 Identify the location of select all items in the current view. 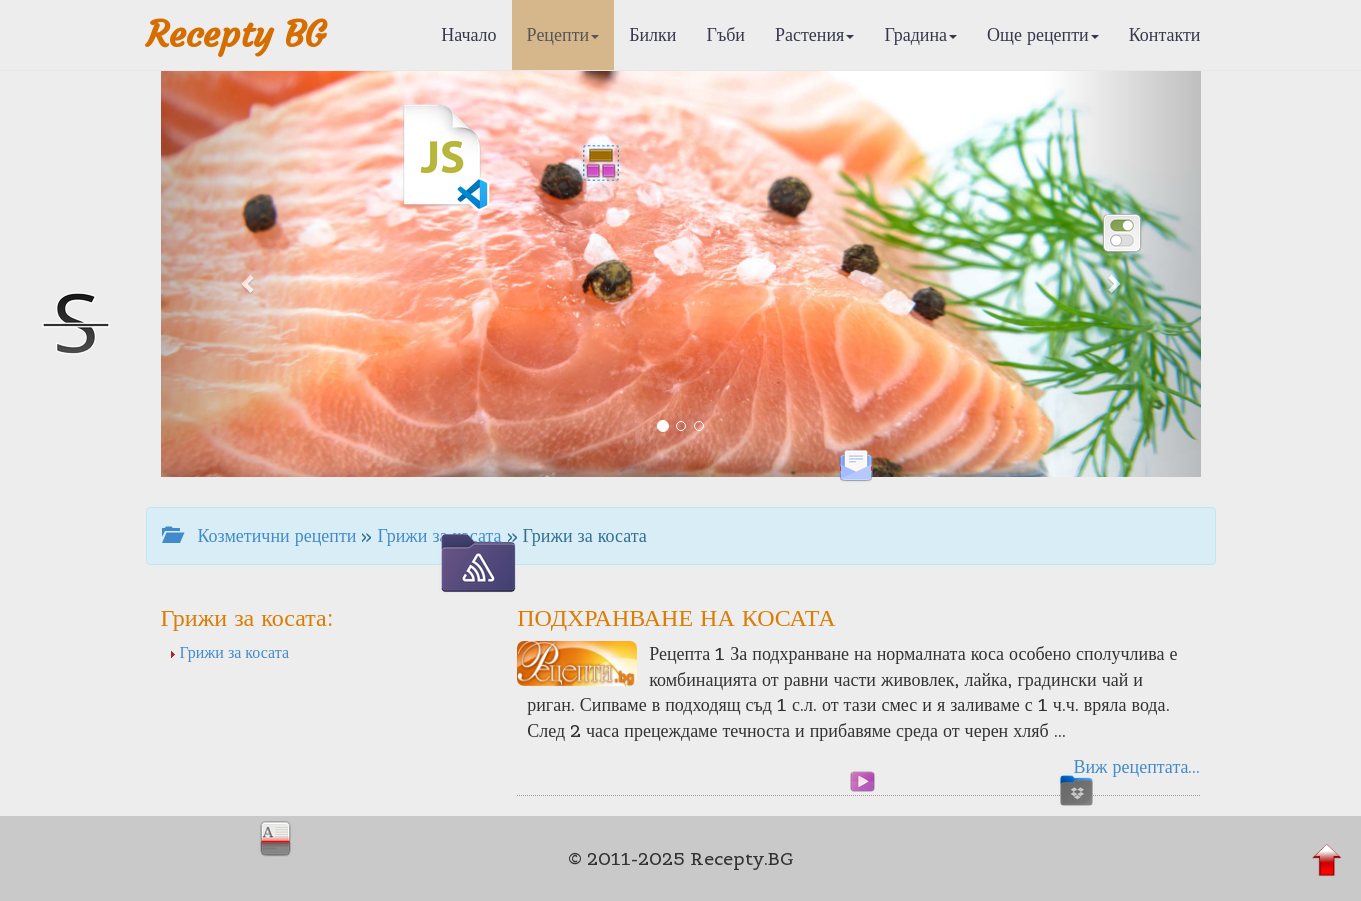
(601, 163).